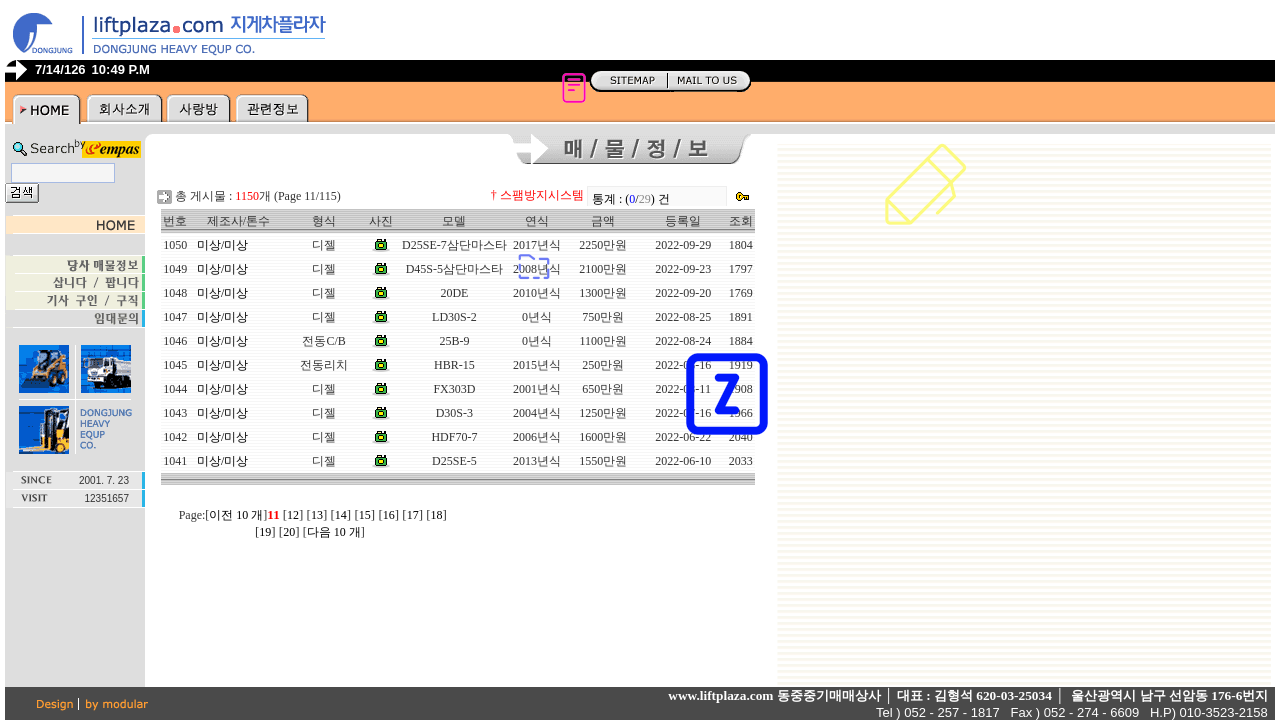  What do you see at coordinates (534, 266) in the screenshot?
I see `create a new folder` at bounding box center [534, 266].